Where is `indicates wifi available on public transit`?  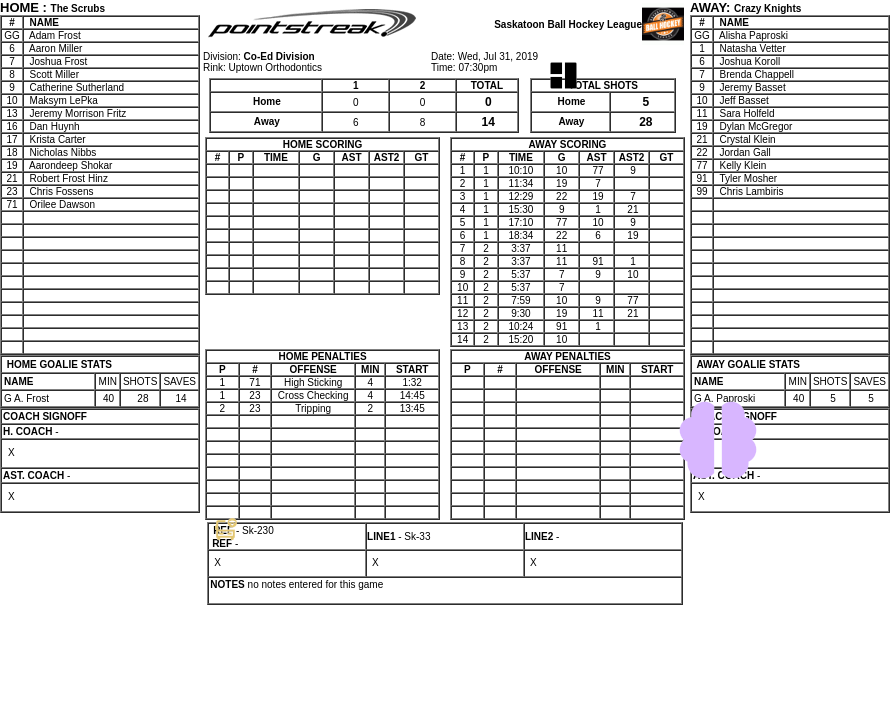 indicates wifi available on public transit is located at coordinates (225, 529).